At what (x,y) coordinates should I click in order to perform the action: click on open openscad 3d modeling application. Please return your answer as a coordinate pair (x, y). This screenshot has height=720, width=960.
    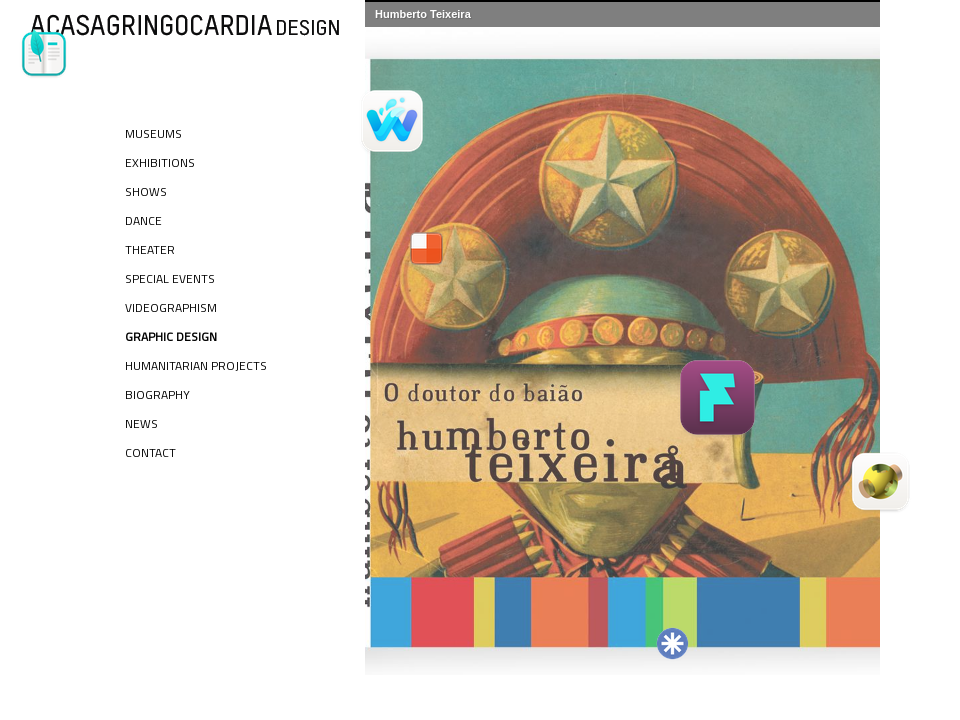
    Looking at the image, I should click on (880, 481).